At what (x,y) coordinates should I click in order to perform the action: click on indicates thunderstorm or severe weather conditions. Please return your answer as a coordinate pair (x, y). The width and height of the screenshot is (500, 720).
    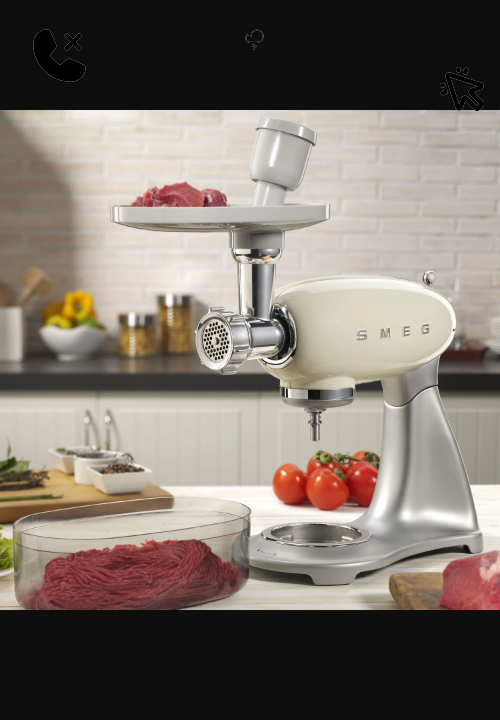
    Looking at the image, I should click on (254, 39).